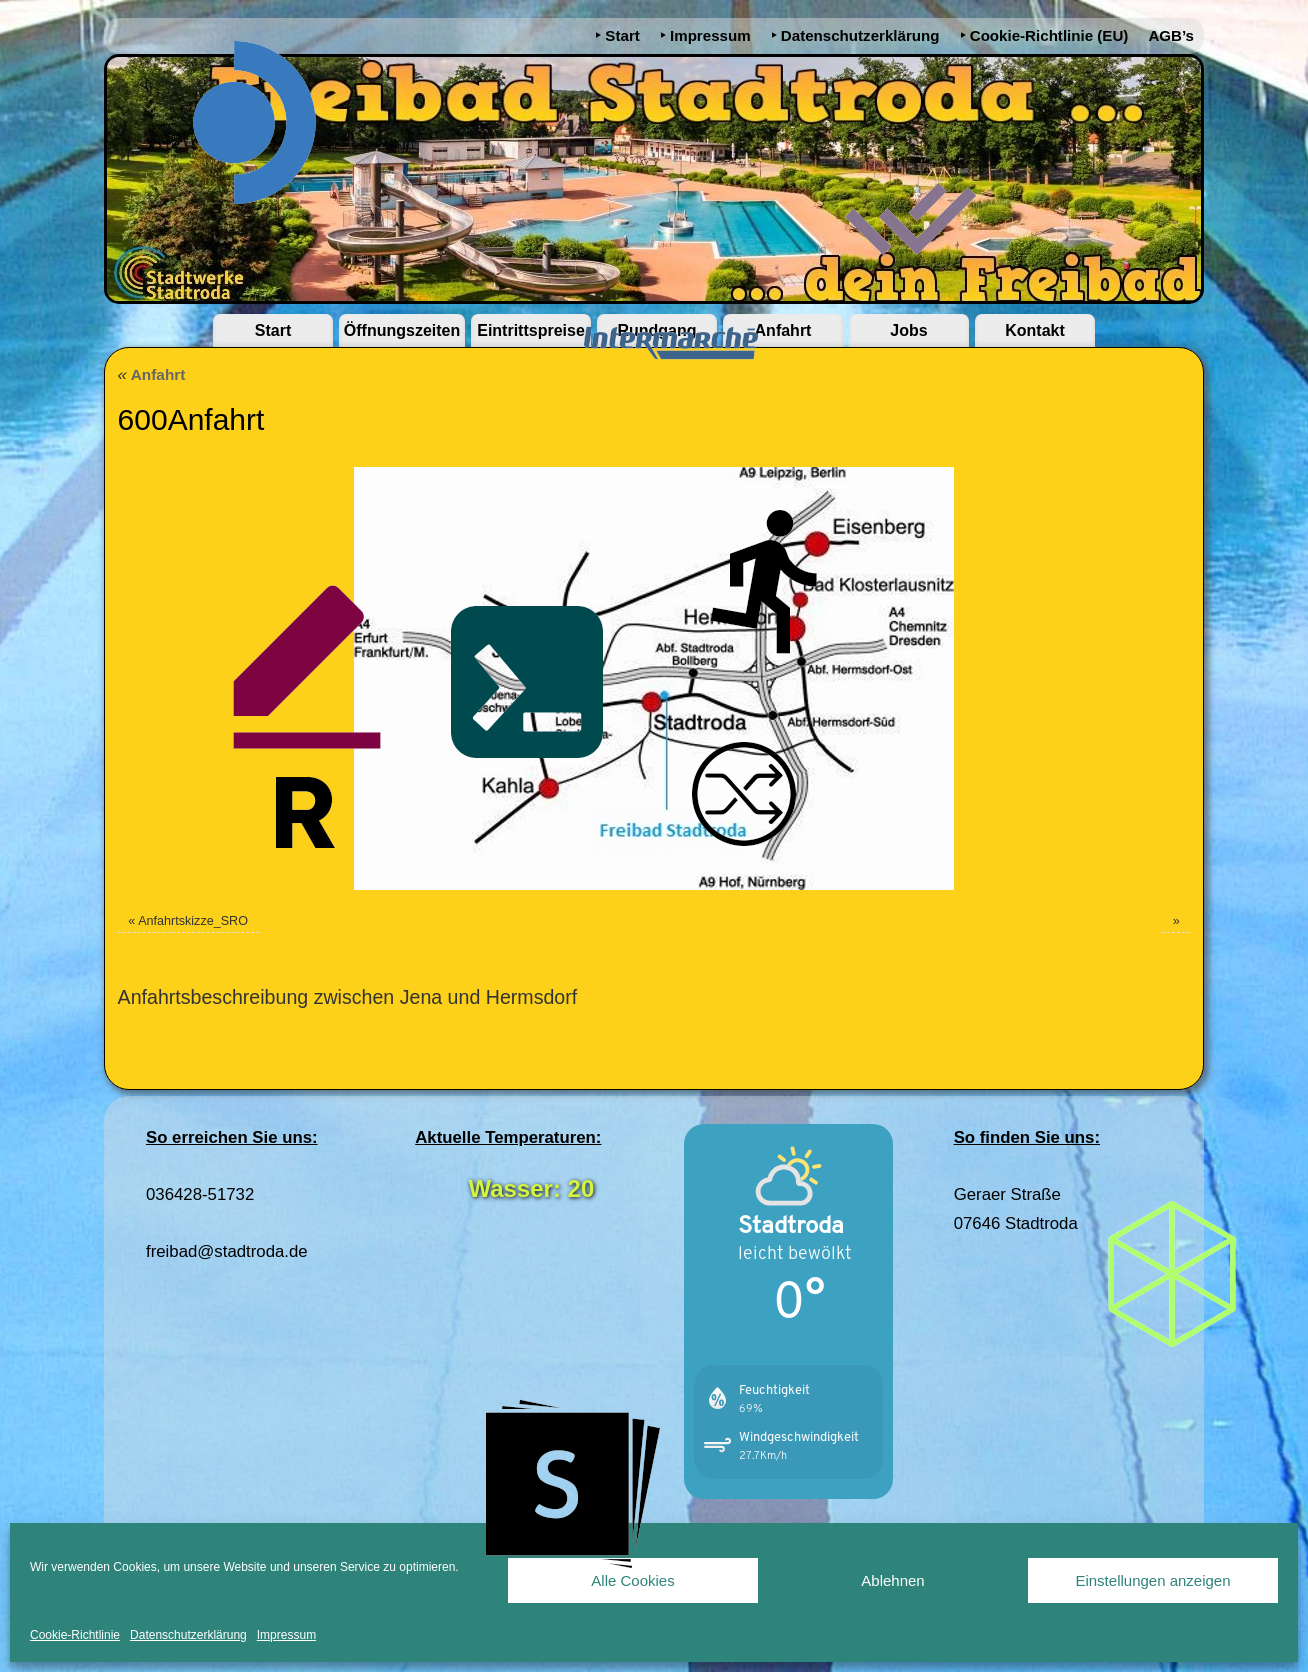  I want to click on resend email service logo, so click(305, 812).